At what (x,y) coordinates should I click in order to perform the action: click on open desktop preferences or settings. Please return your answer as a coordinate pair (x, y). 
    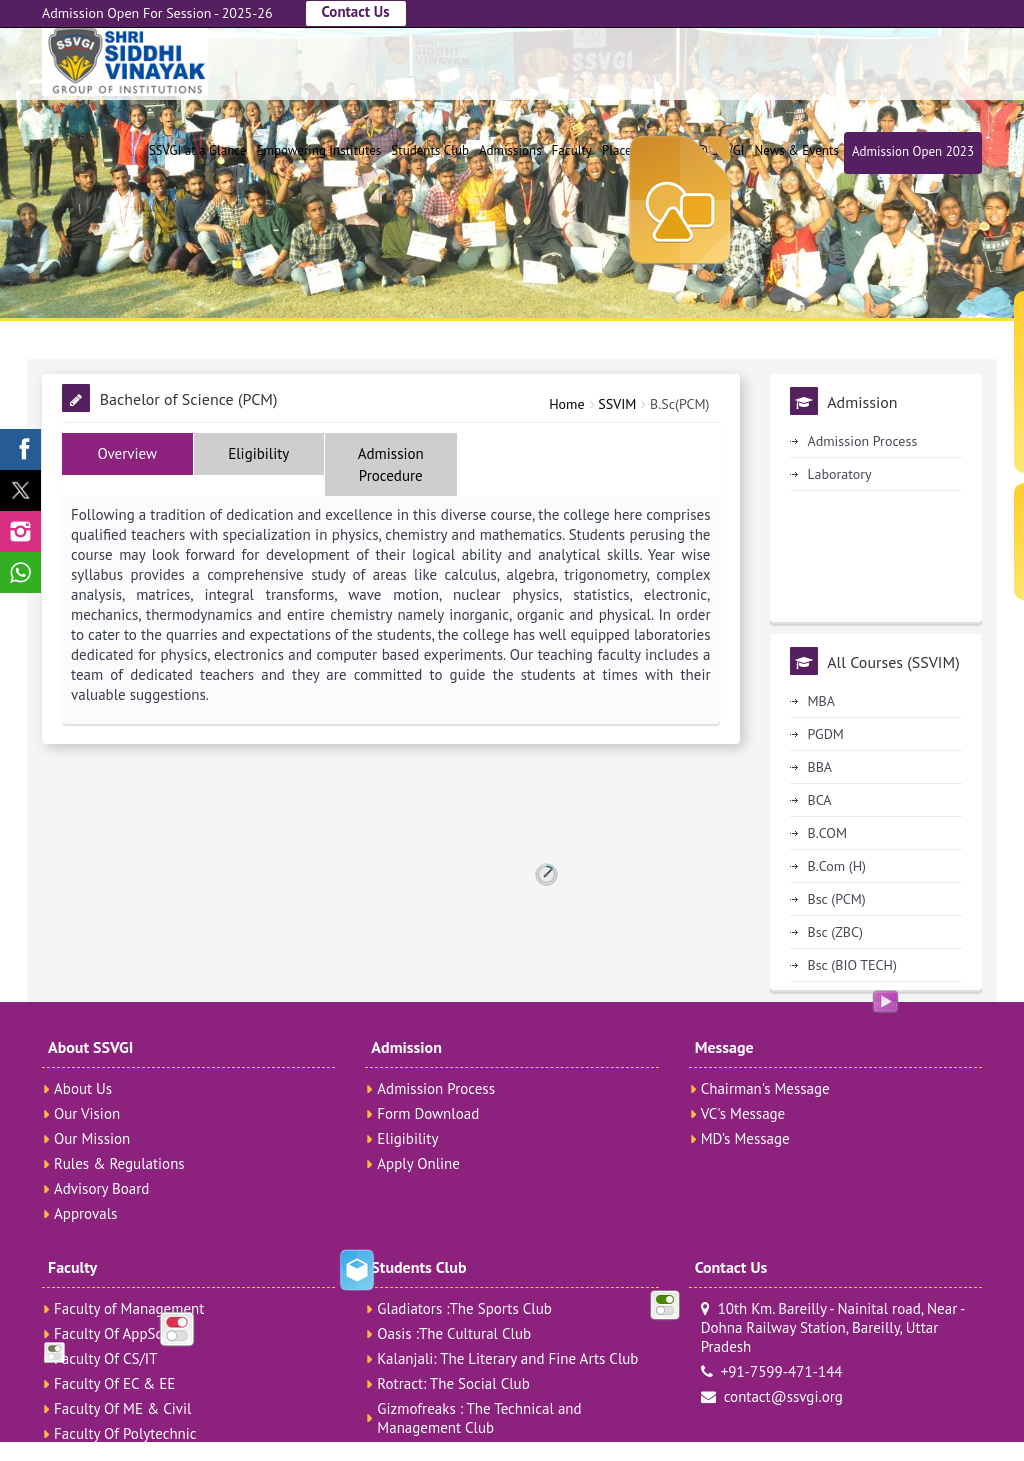
    Looking at the image, I should click on (177, 1329).